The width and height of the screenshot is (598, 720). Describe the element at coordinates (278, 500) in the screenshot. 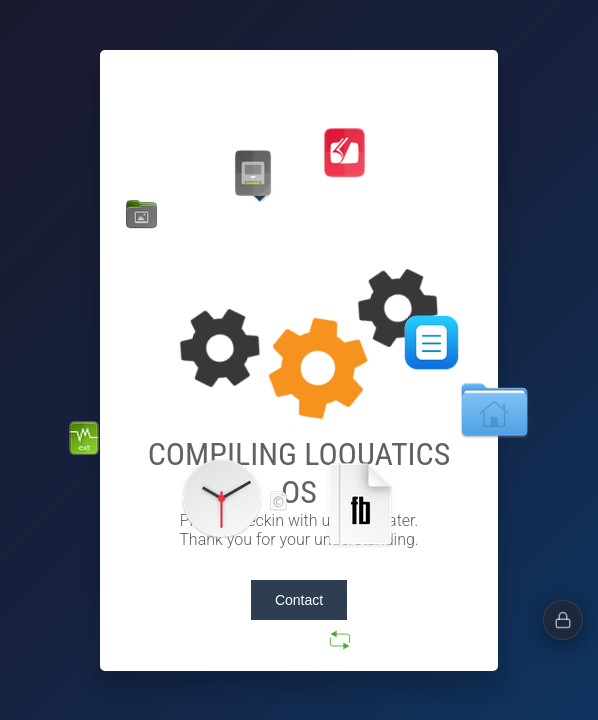

I see `indicates a file with copyright protection` at that location.